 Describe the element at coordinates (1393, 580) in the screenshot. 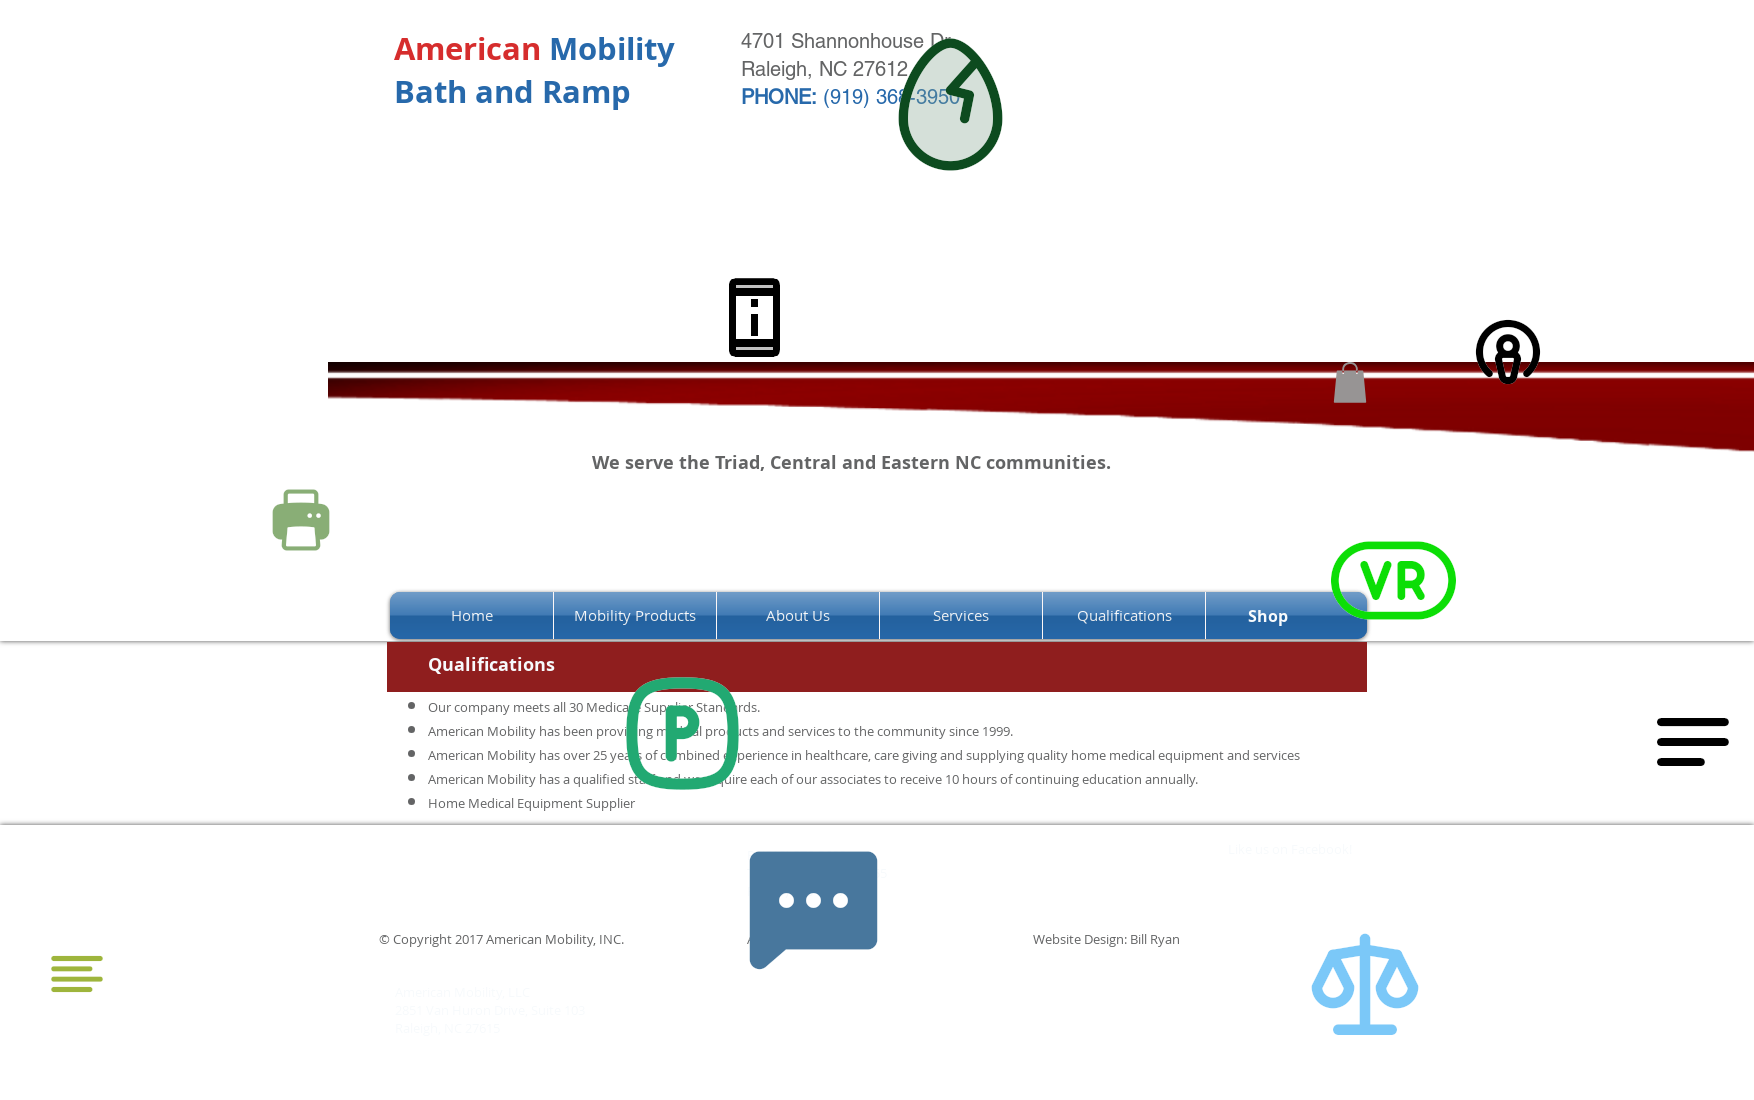

I see `access virtual reality mode or features` at that location.